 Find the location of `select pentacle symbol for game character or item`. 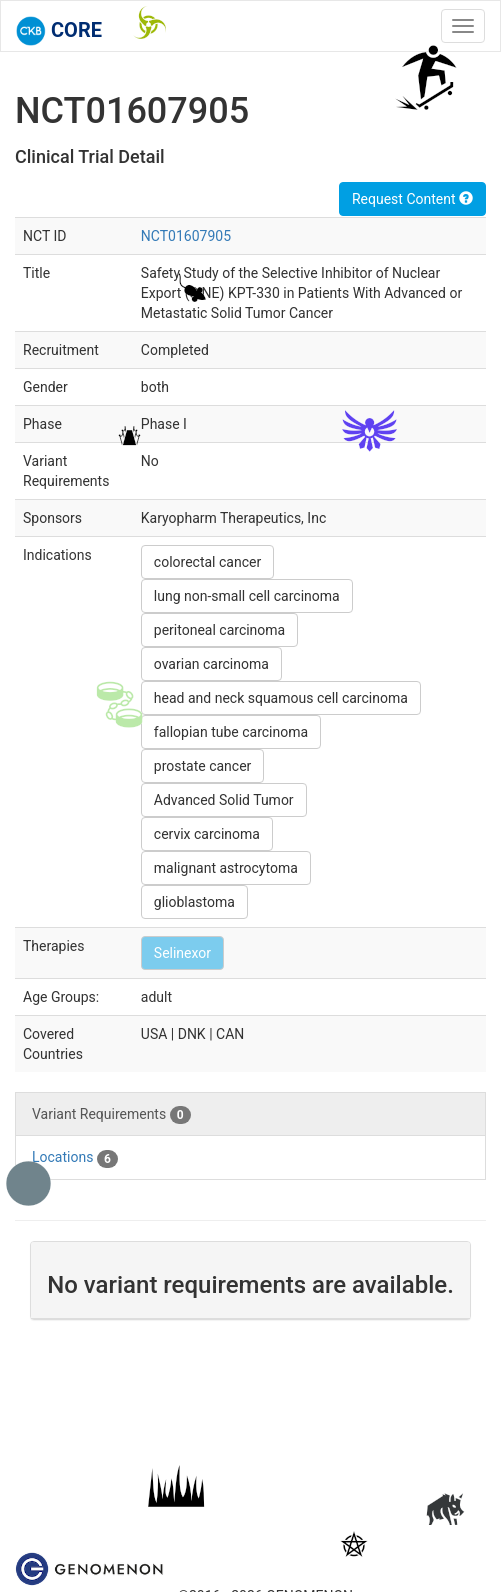

select pentacle symbol for game character or item is located at coordinates (354, 1544).